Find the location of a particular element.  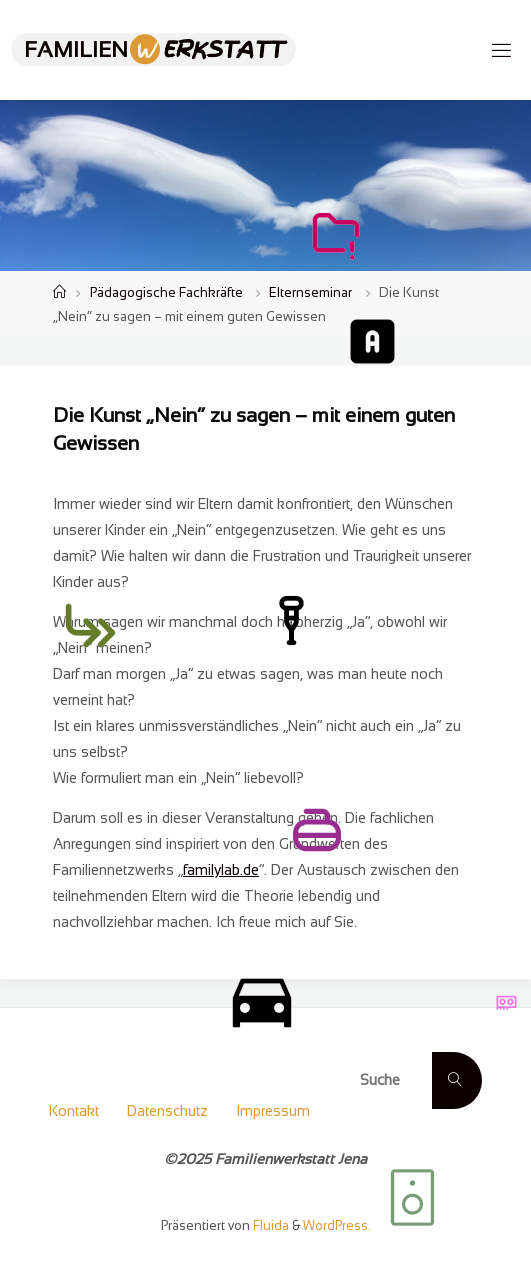

indicates accessibility or mobility assistance options is located at coordinates (291, 620).